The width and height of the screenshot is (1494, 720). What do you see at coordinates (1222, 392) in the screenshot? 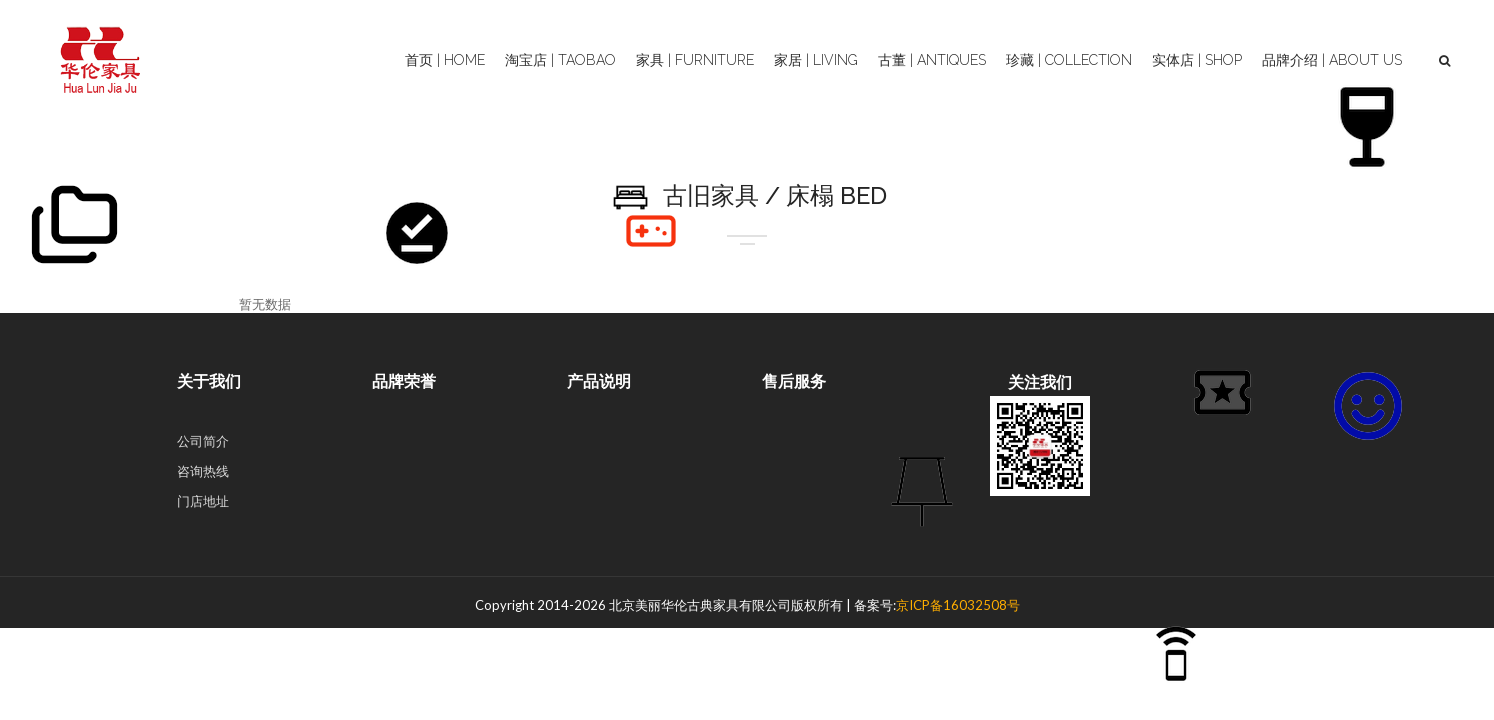
I see `view local events or entertainment` at bounding box center [1222, 392].